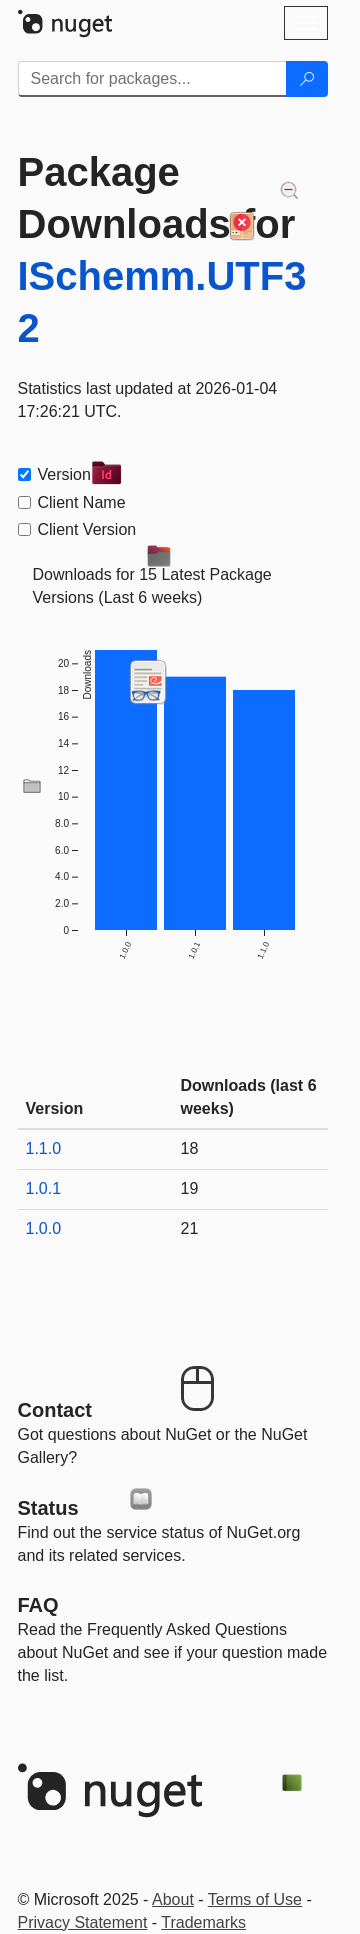  I want to click on zoom out to see more content, so click(289, 190).